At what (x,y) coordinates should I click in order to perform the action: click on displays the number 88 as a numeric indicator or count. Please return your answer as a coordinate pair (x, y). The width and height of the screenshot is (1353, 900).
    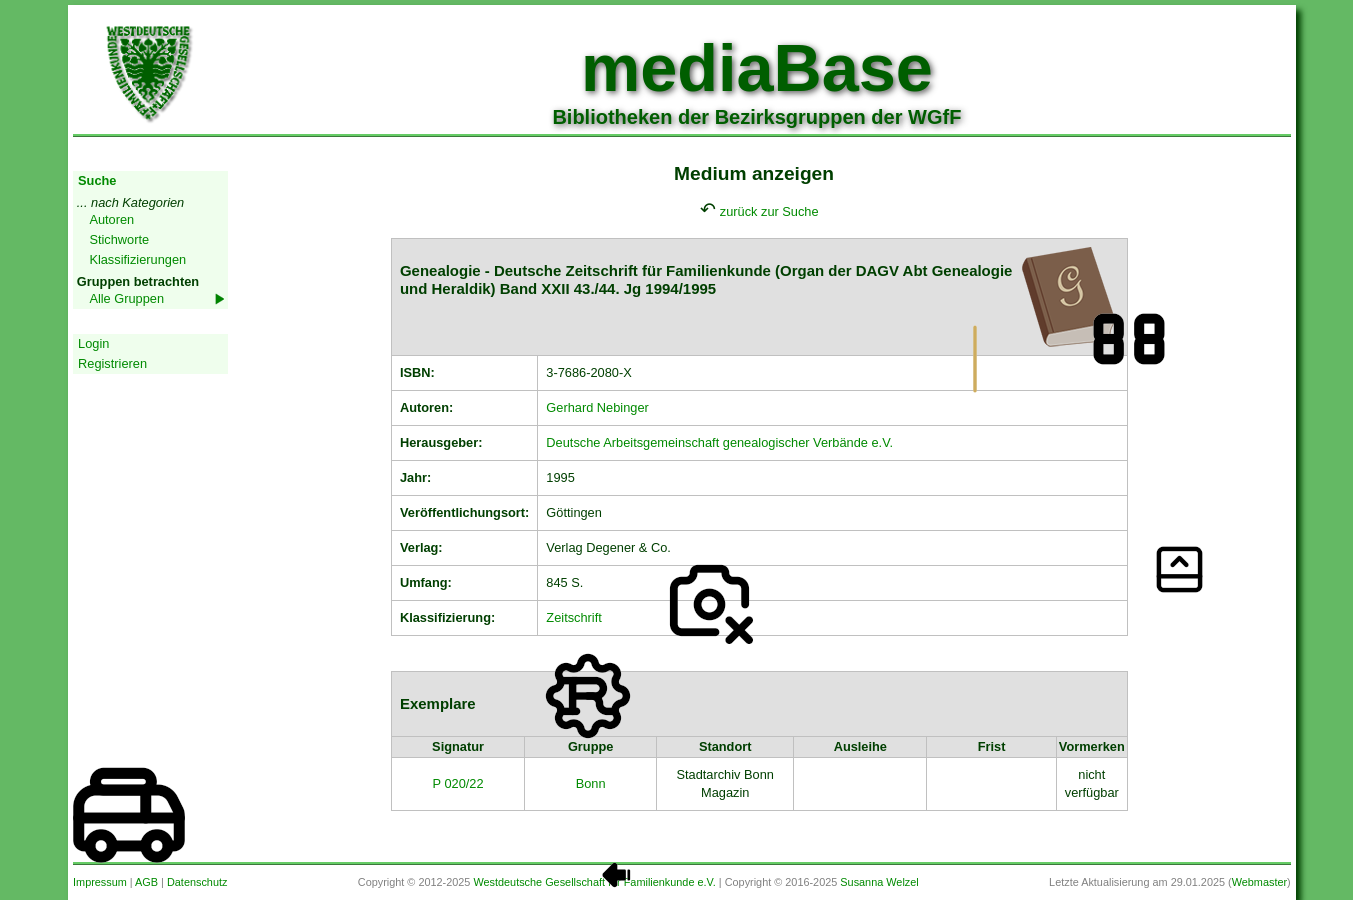
    Looking at the image, I should click on (1129, 339).